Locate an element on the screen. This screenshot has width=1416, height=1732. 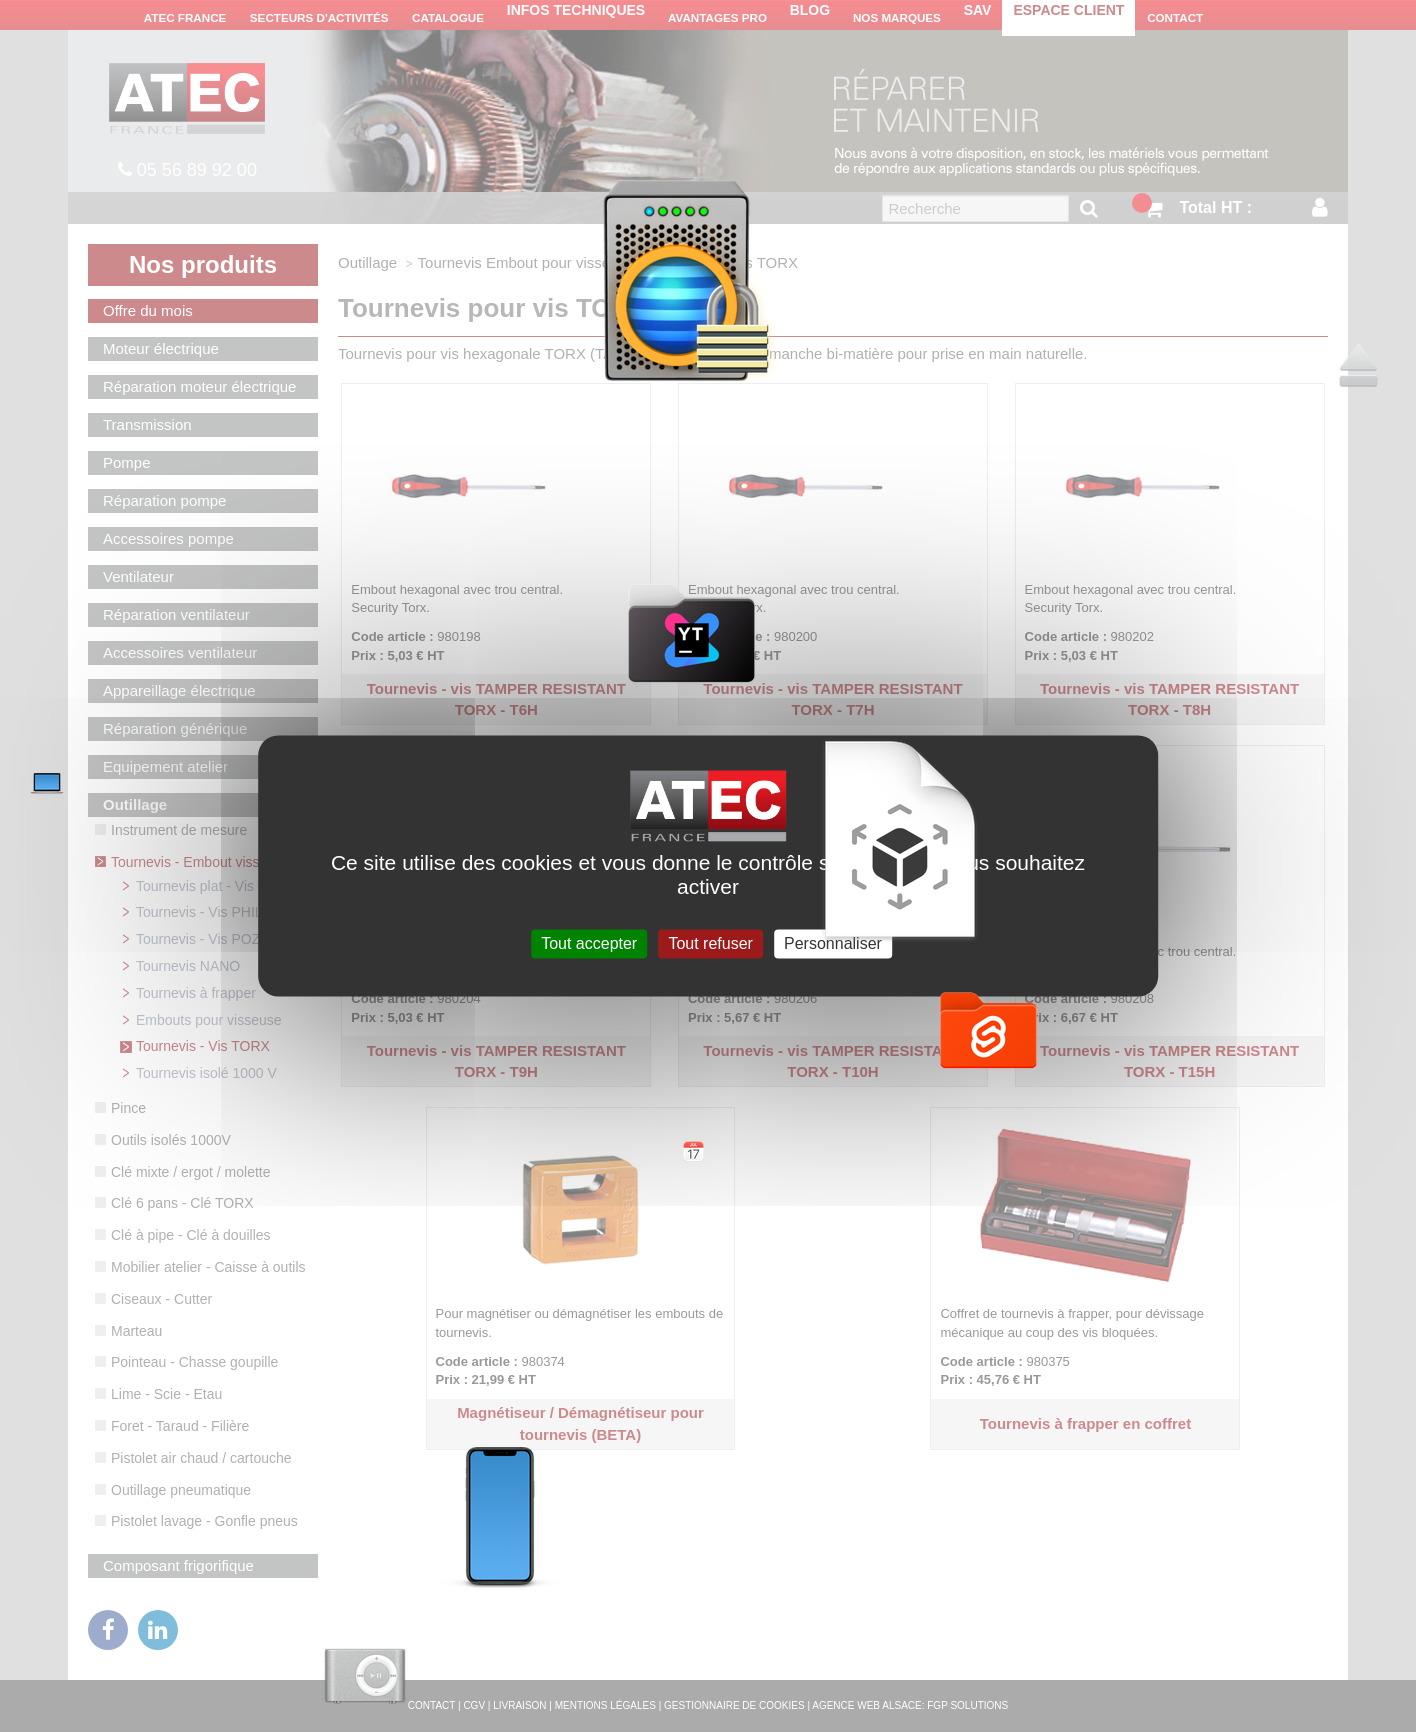
open YouTrack project folder is located at coordinates (691, 636).